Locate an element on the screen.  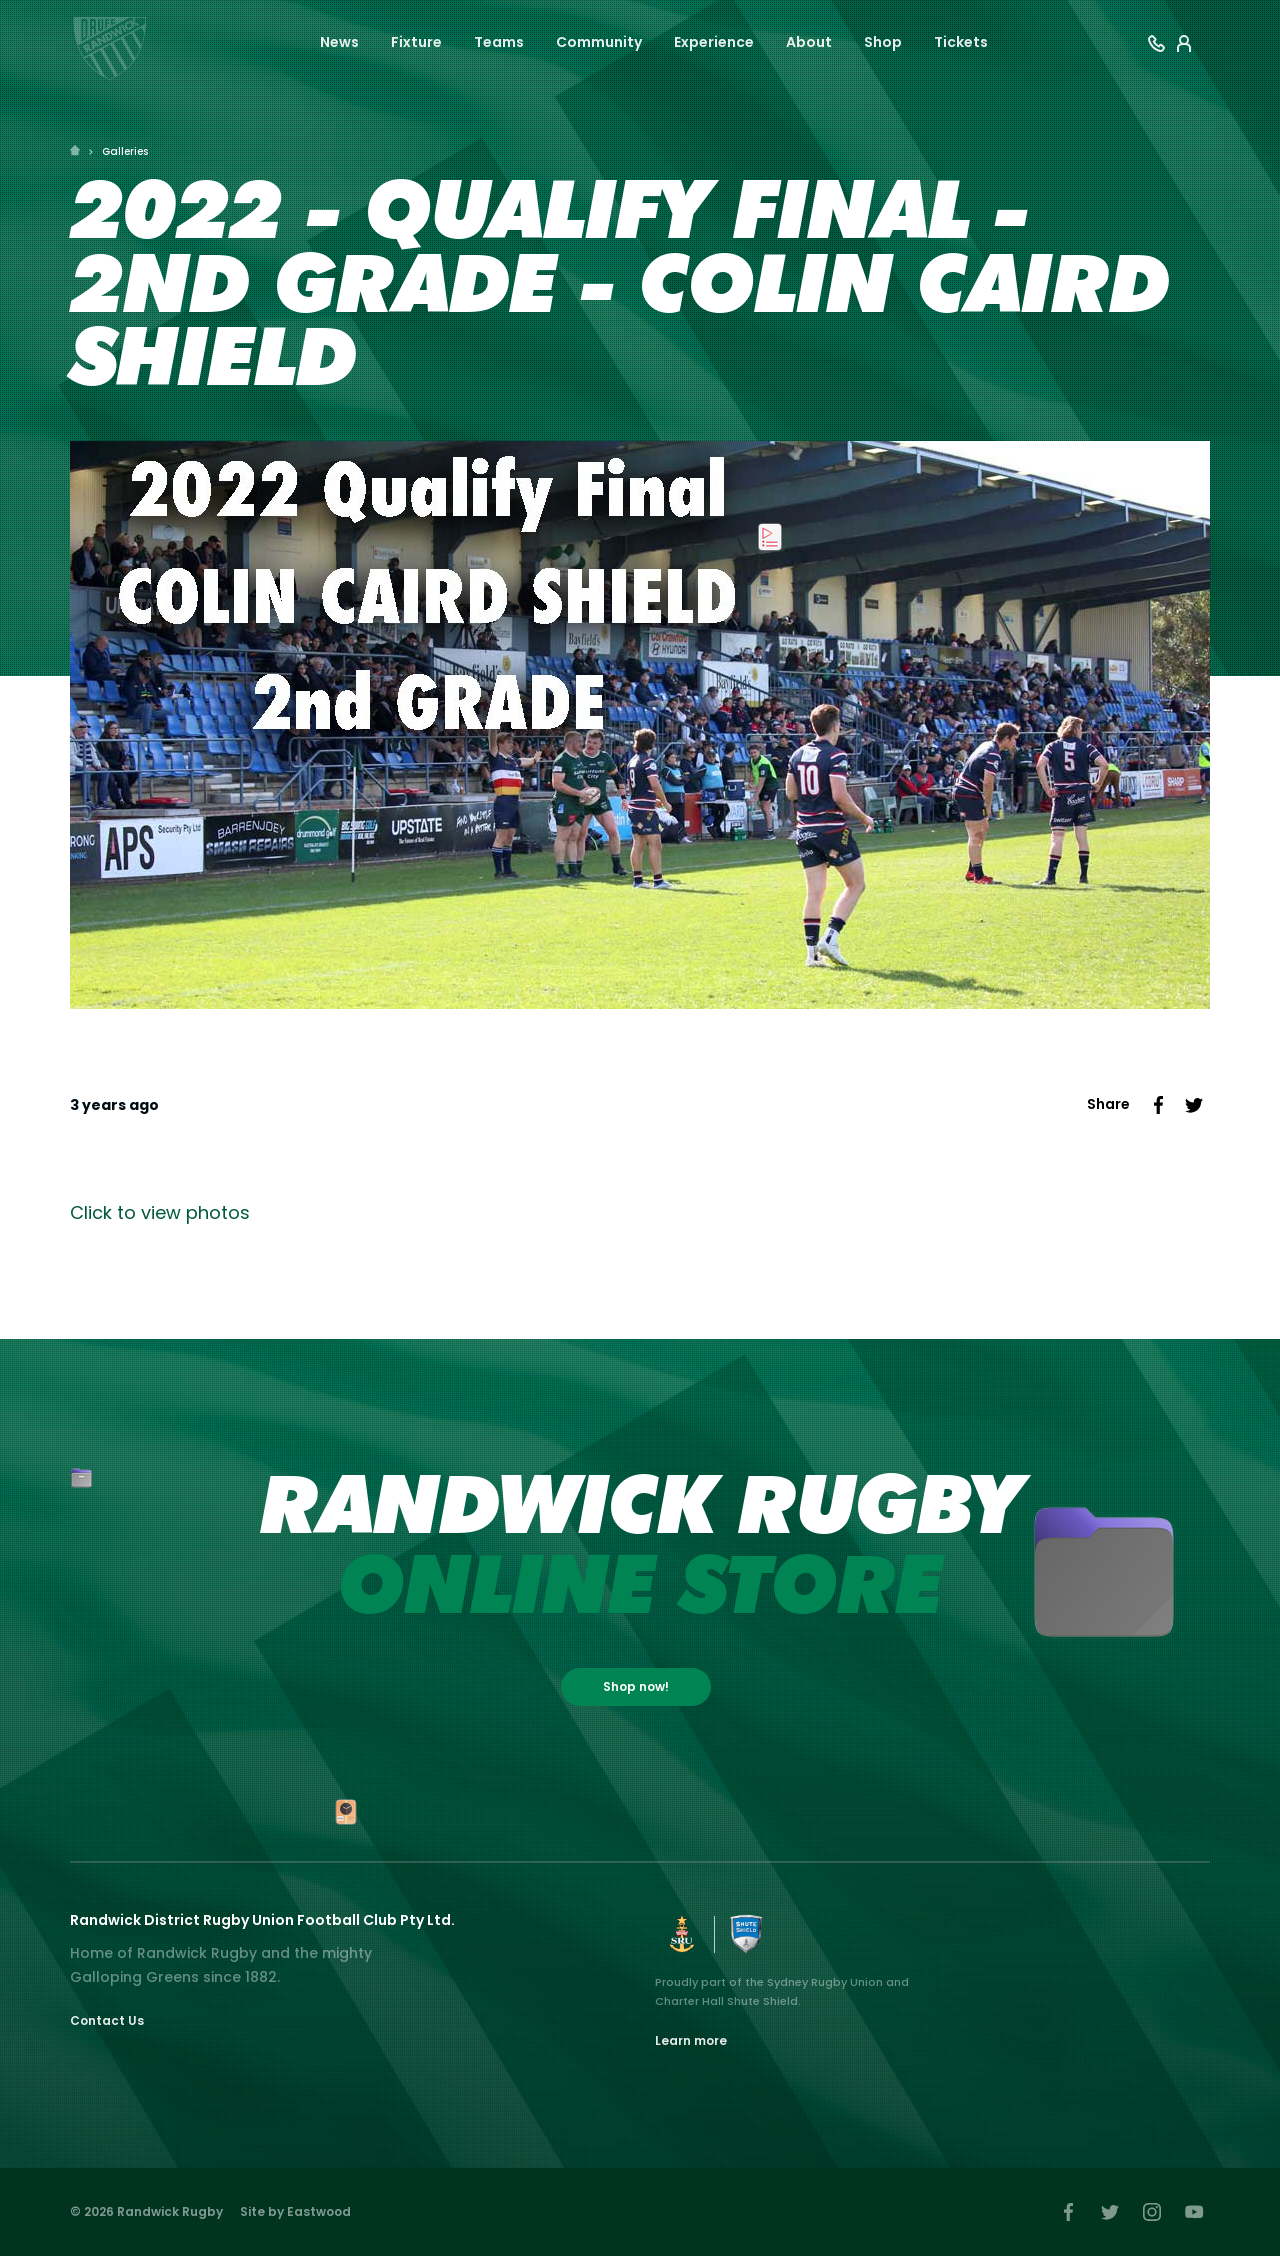
audio playlist file is located at coordinates (770, 537).